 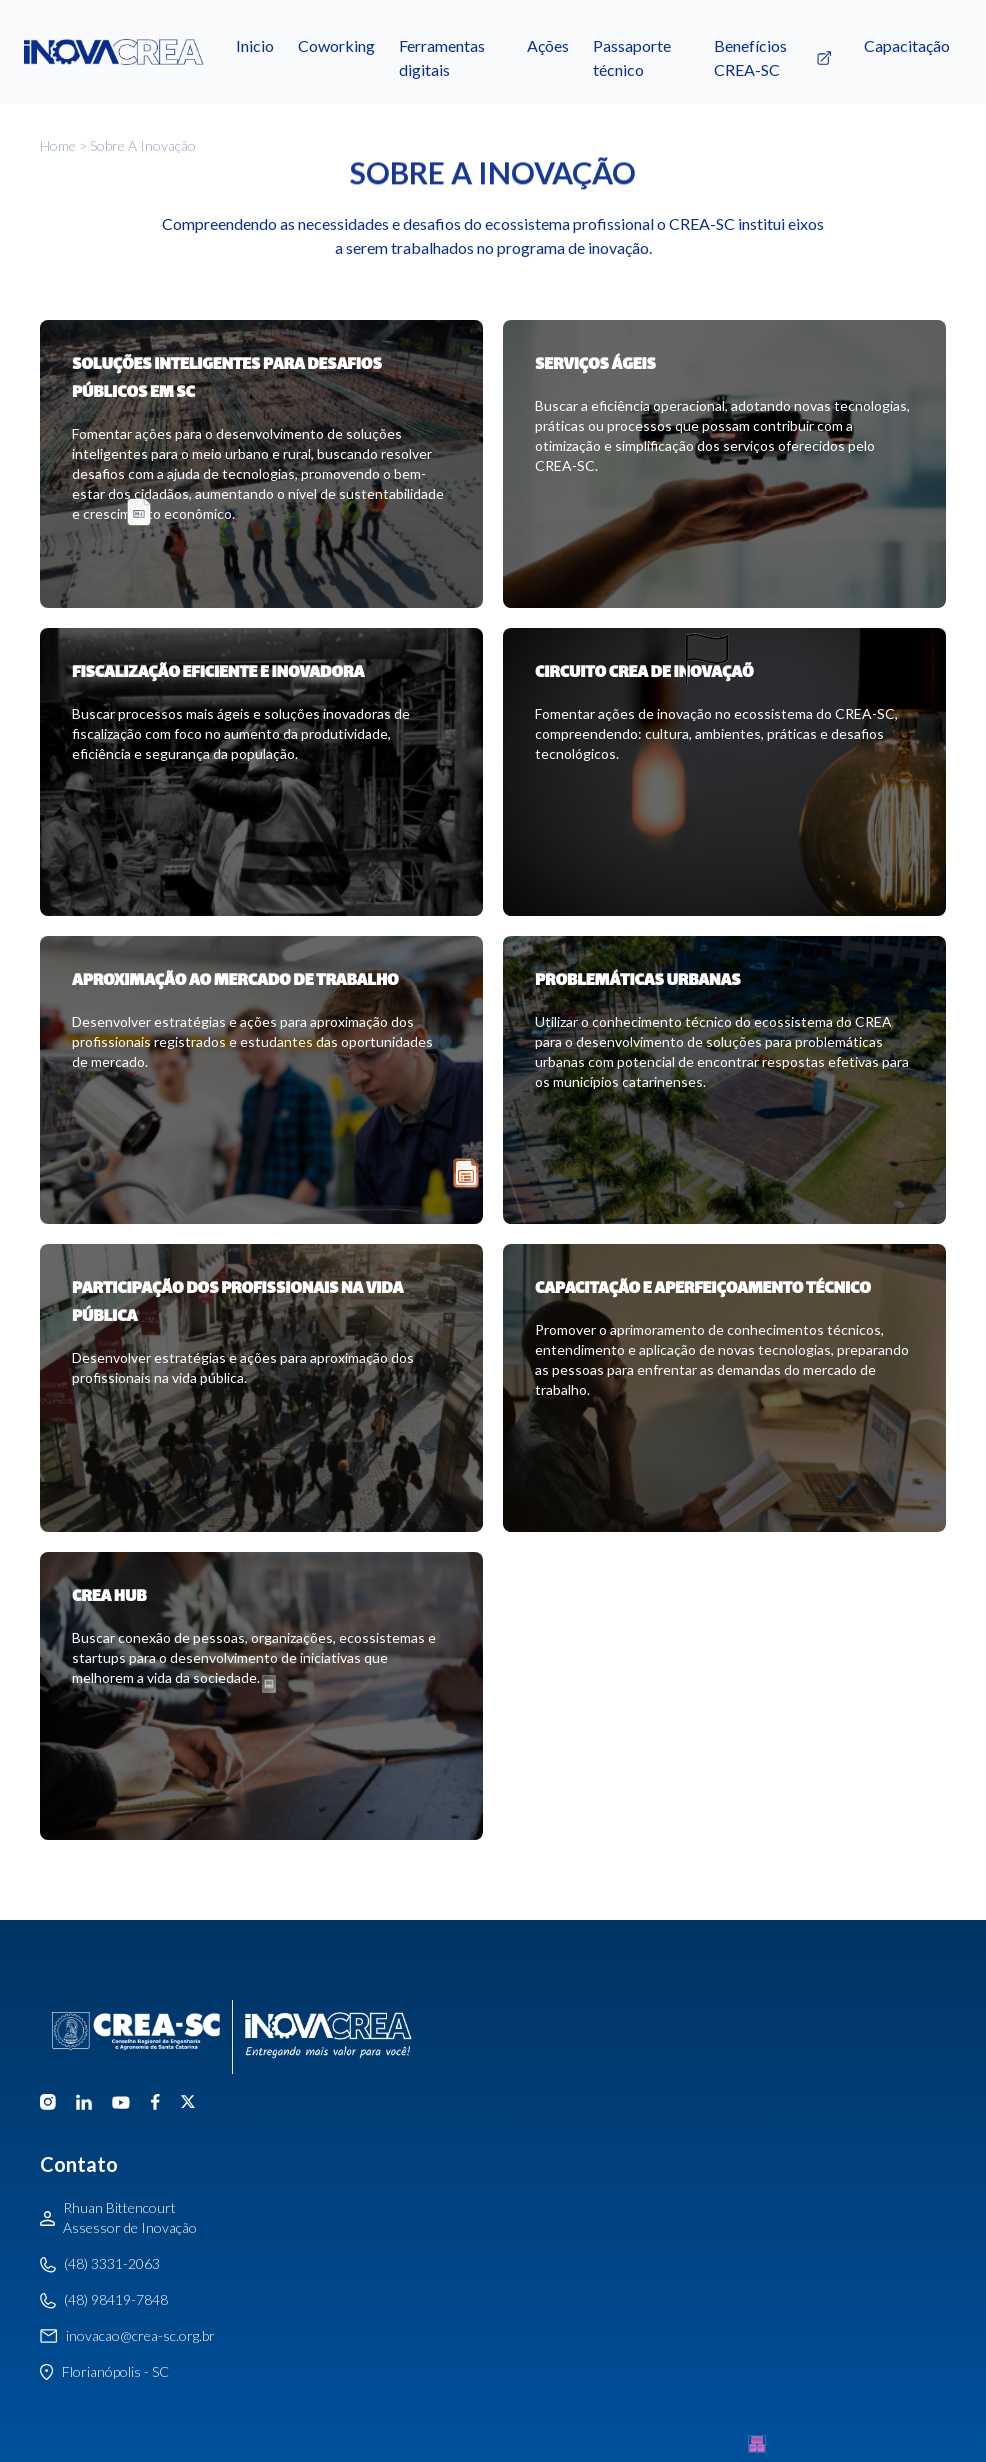 I want to click on select all items in the current view, so click(x=757, y=2444).